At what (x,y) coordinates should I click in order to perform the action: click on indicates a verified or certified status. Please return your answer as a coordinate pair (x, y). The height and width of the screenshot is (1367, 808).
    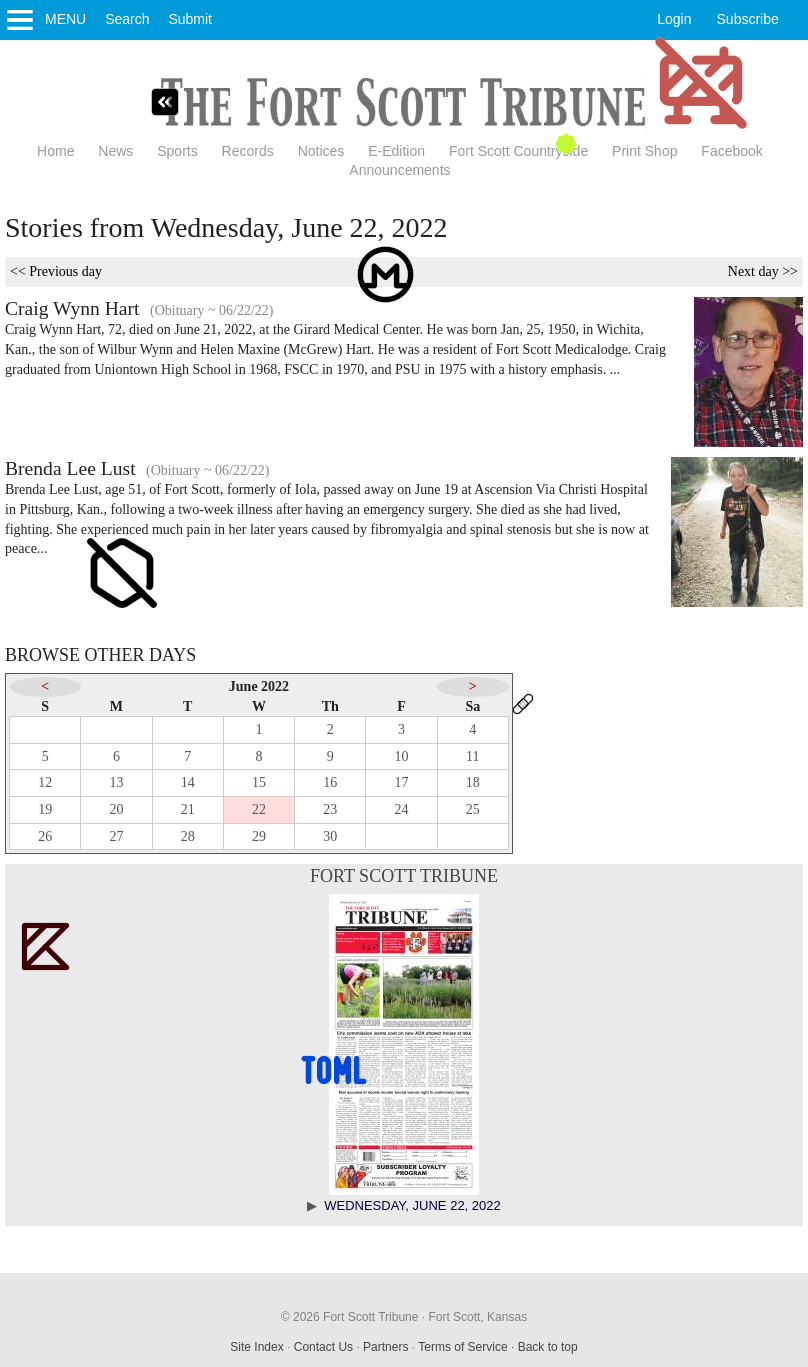
    Looking at the image, I should click on (566, 144).